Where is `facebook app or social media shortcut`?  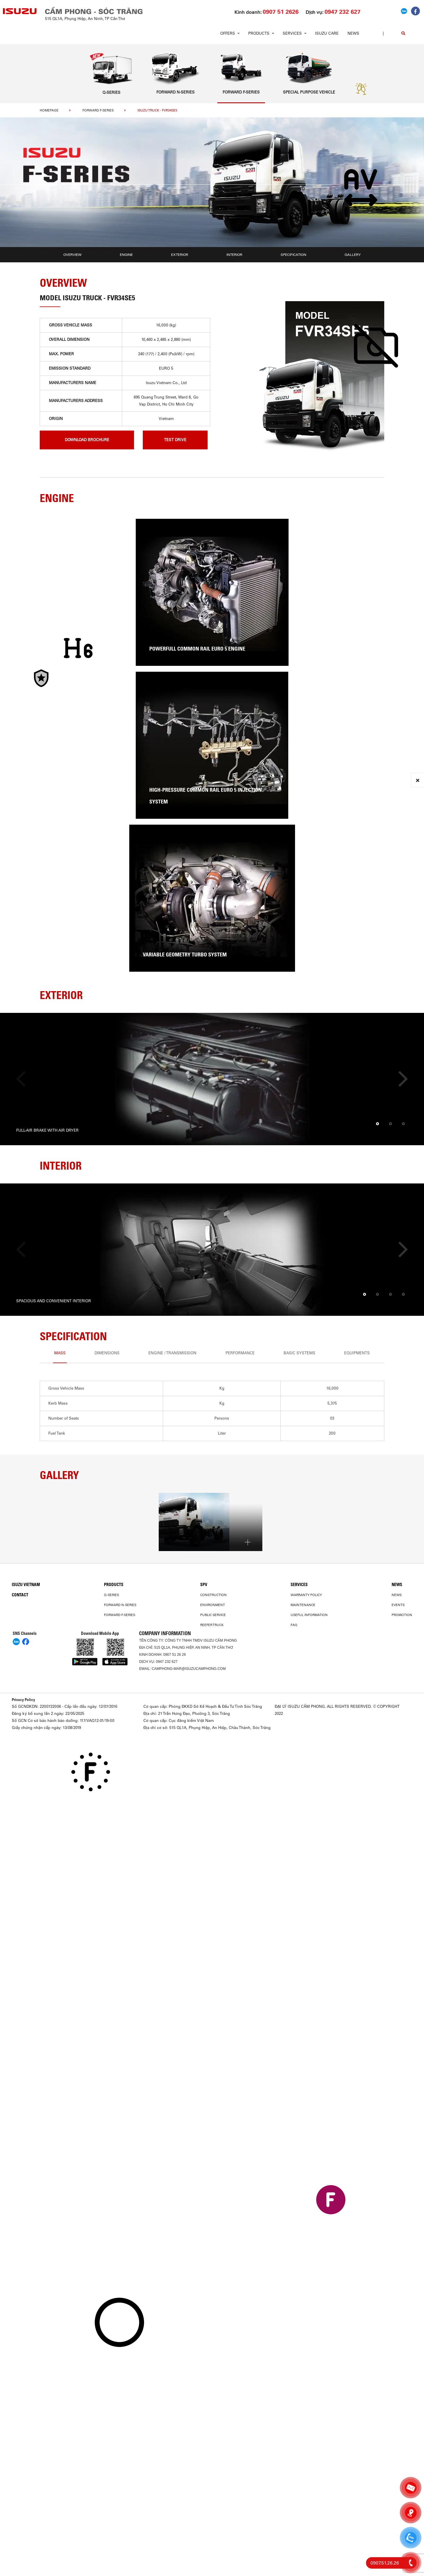 facebook app or social media shortcut is located at coordinates (331, 2200).